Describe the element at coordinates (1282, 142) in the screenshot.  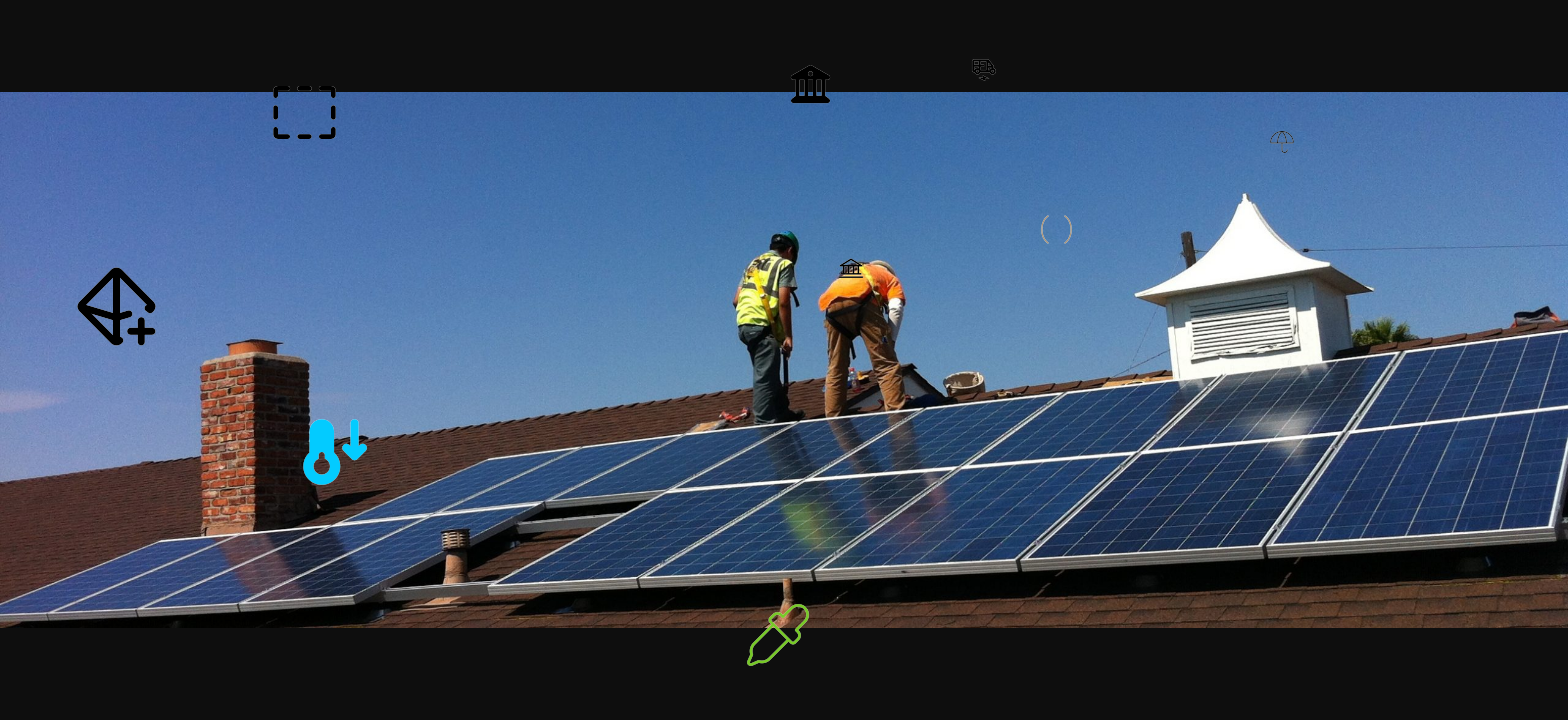
I see `view weather protection or rain forecast` at that location.